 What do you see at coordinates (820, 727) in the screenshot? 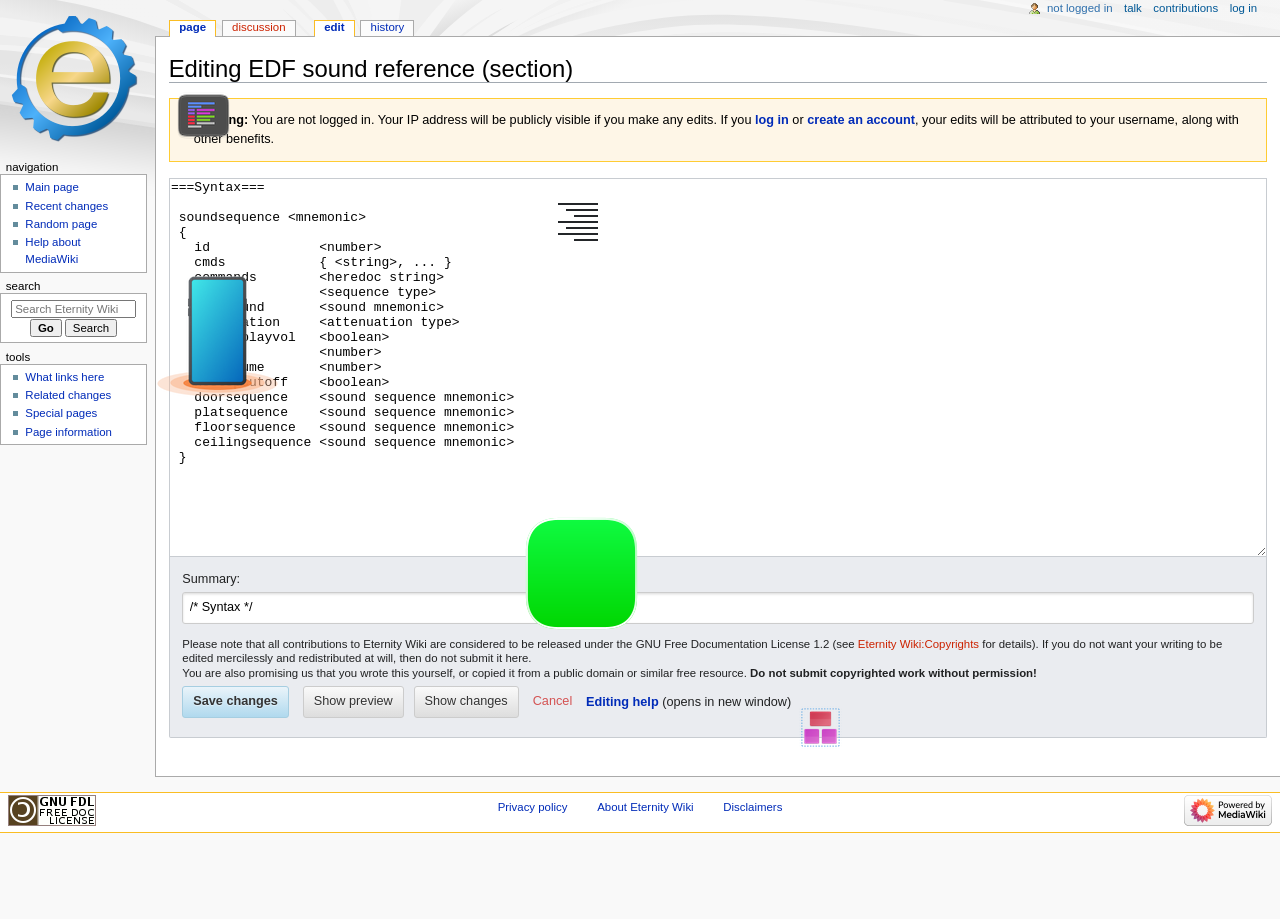
I see `select all items in the current view` at bounding box center [820, 727].